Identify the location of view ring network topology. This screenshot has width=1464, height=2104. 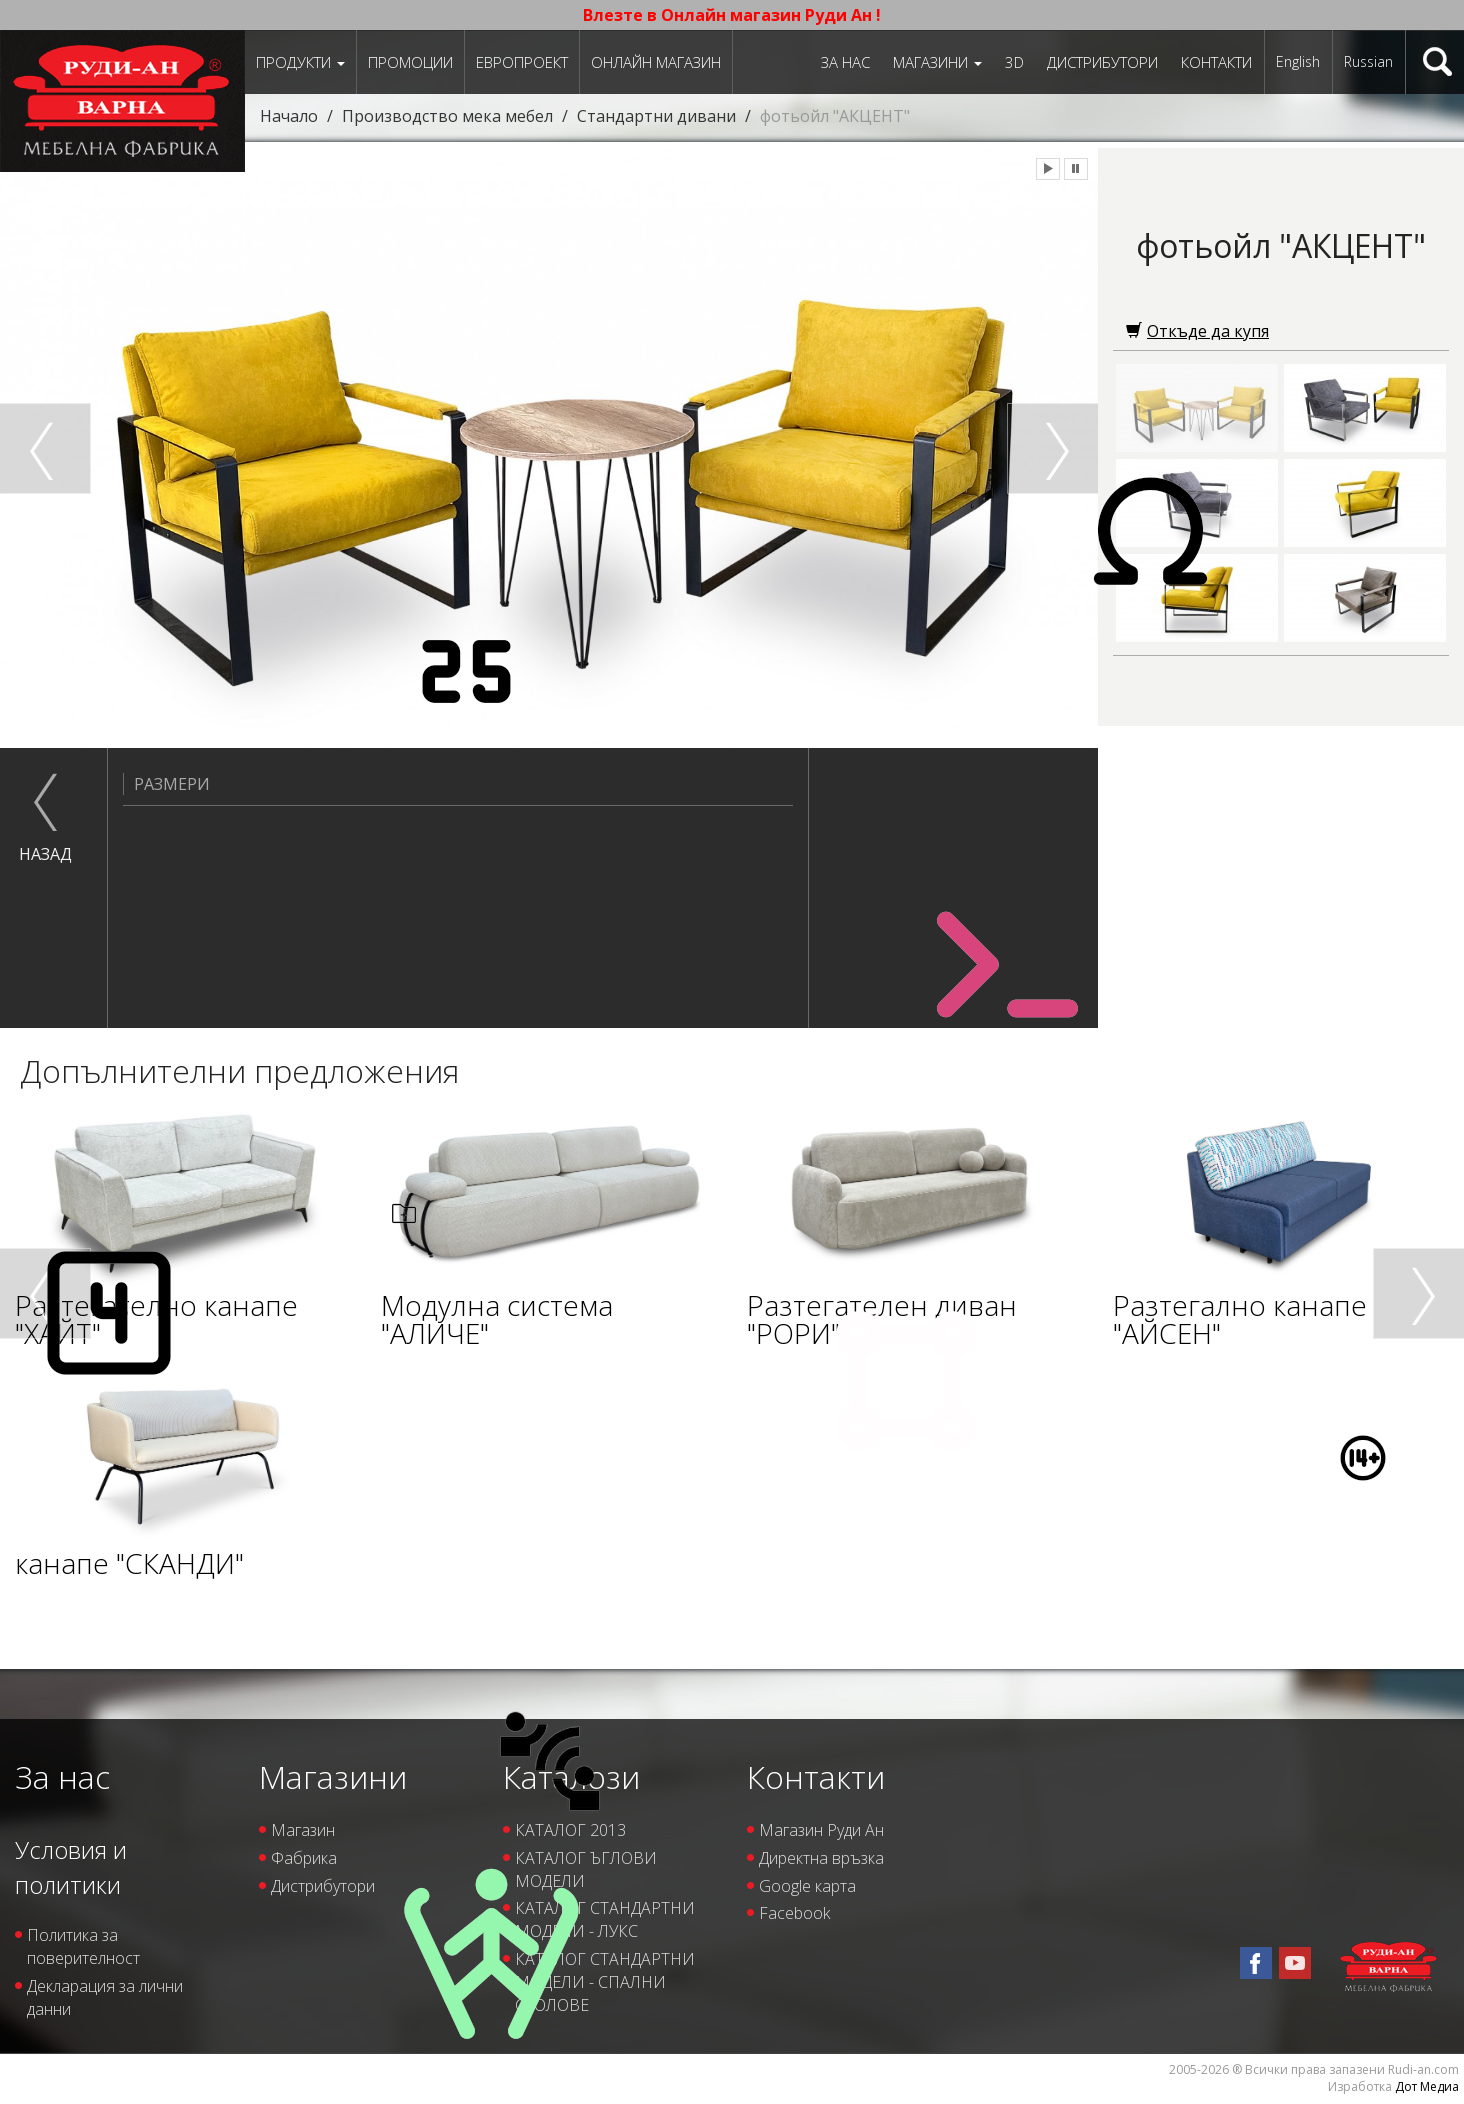
(906, 1381).